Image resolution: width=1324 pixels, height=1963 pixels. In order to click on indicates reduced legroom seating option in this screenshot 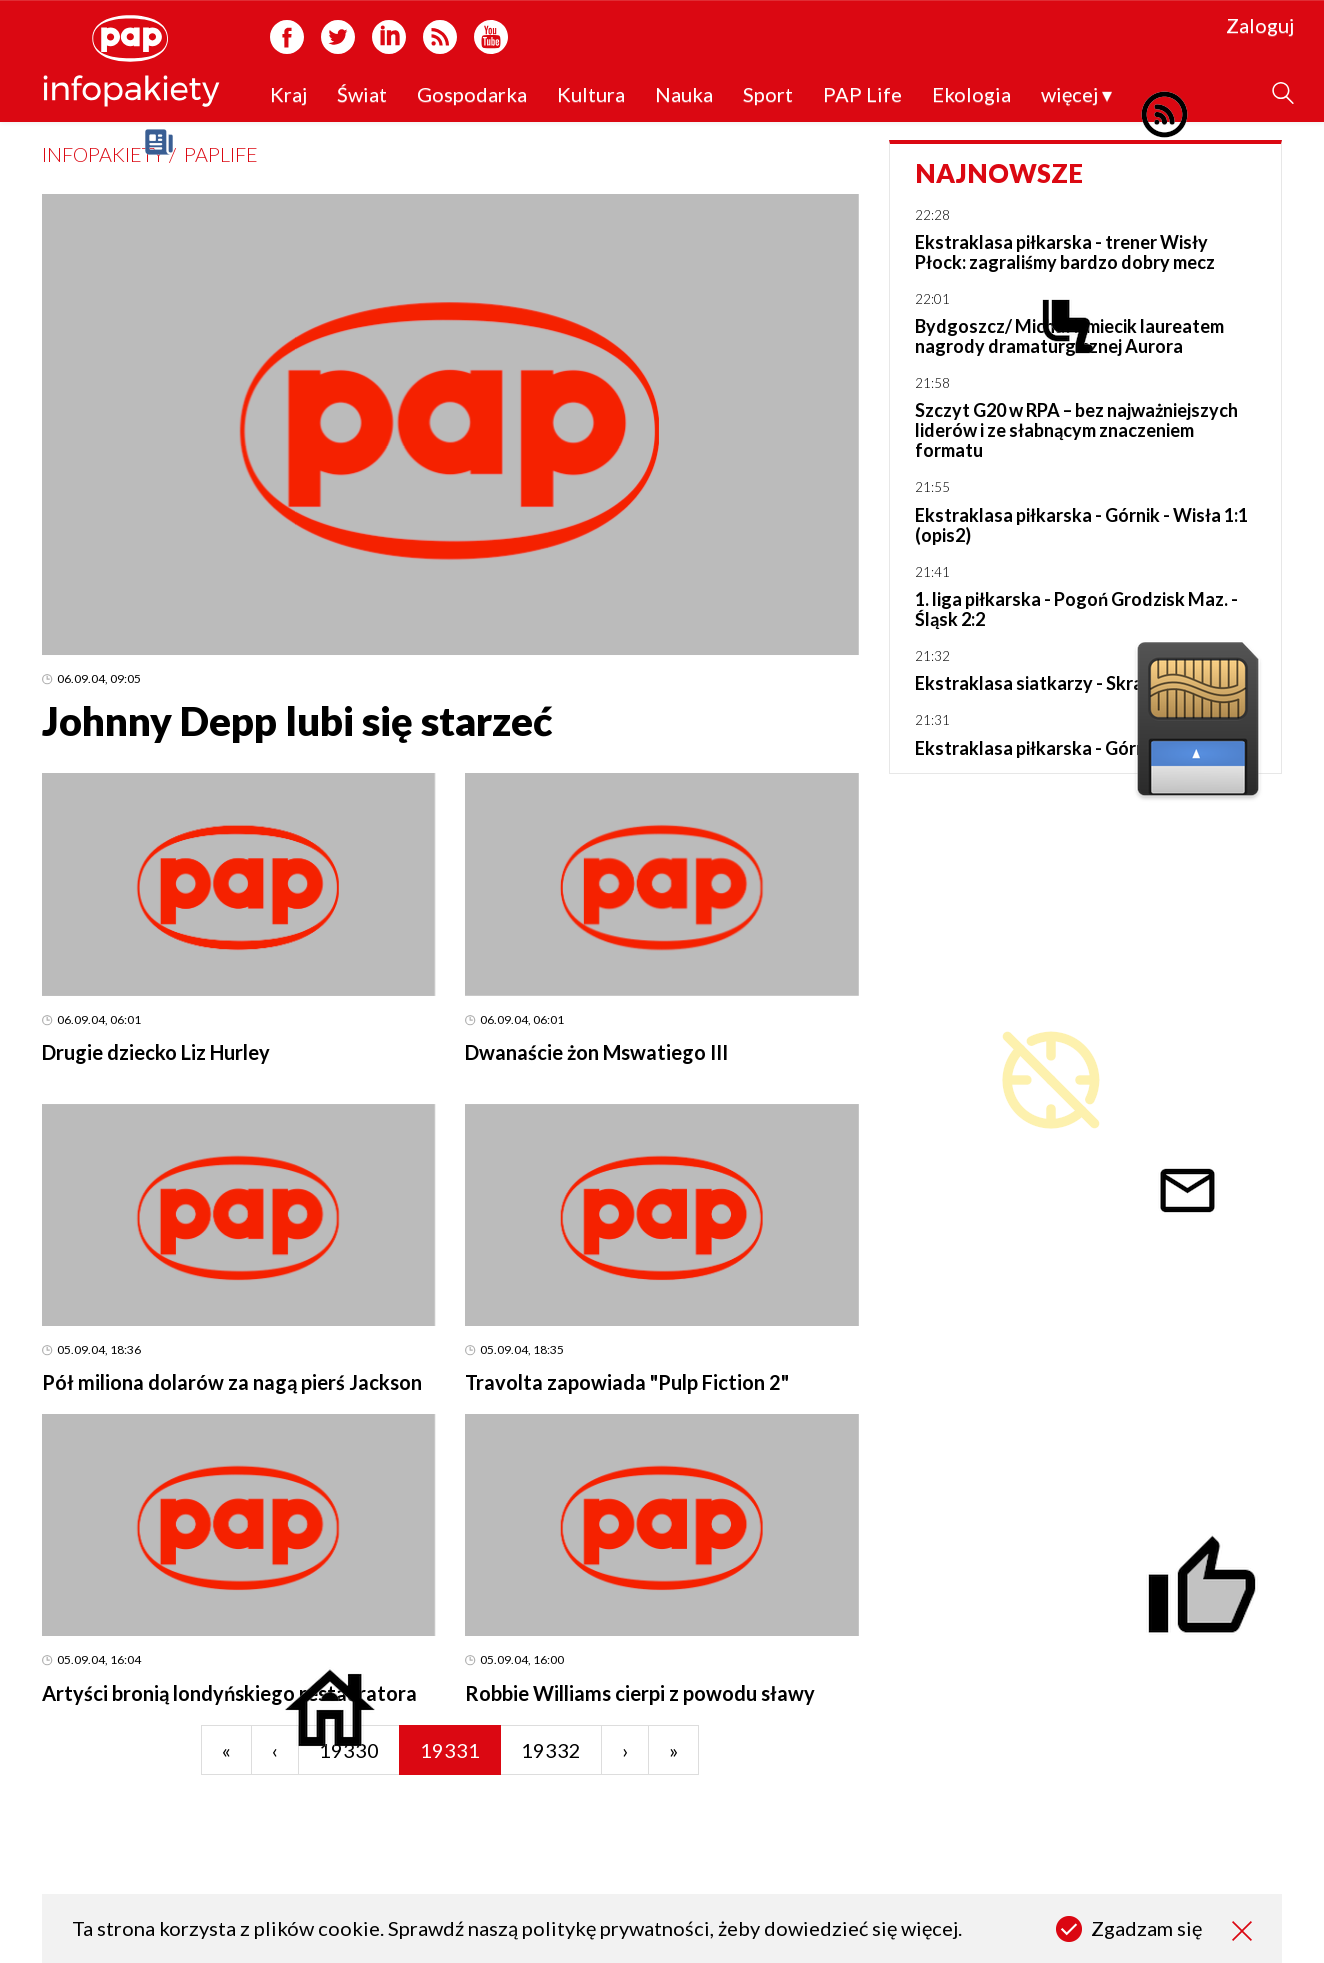, I will do `click(1069, 326)`.